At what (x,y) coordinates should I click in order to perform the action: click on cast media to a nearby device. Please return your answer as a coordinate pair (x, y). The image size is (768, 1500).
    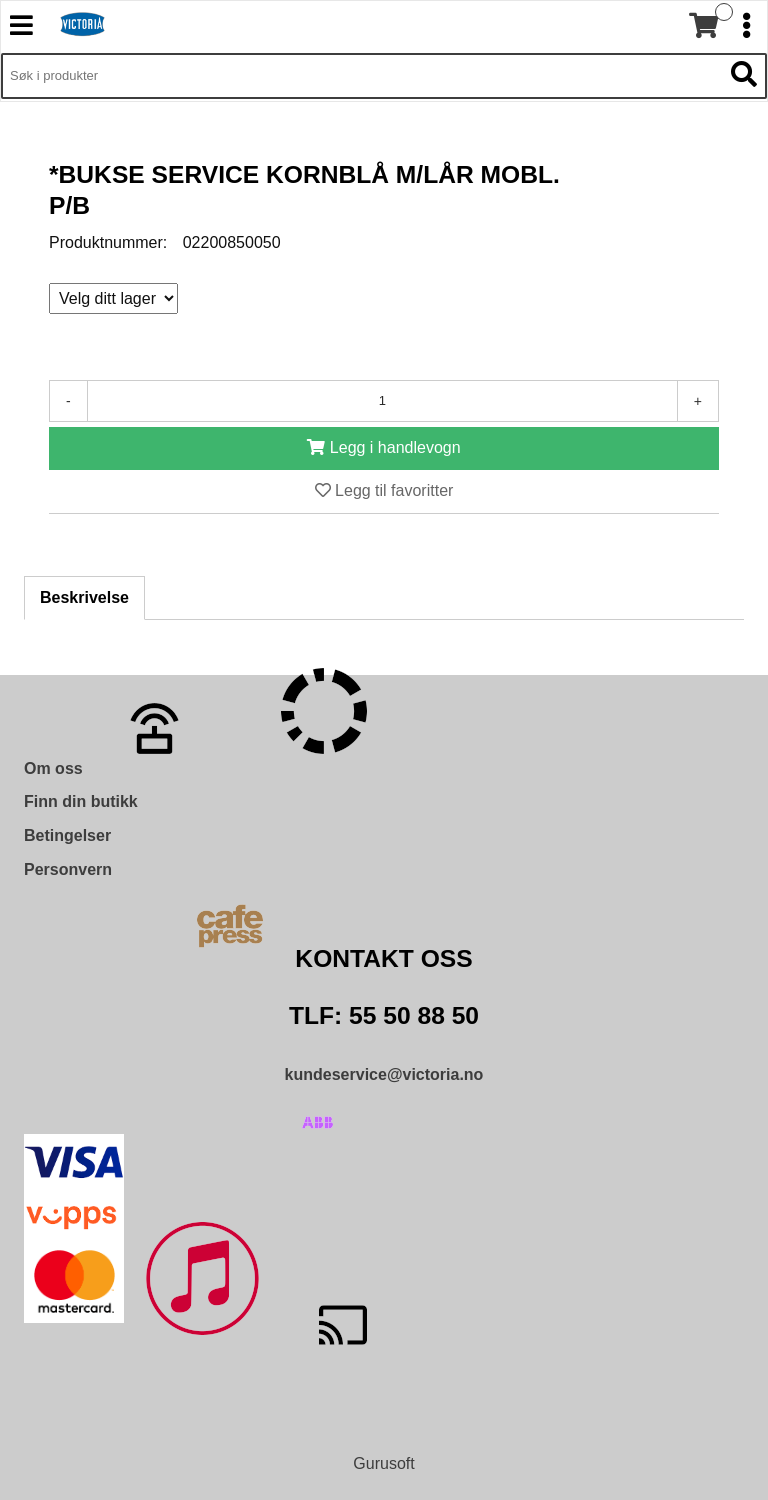
    Looking at the image, I should click on (343, 1325).